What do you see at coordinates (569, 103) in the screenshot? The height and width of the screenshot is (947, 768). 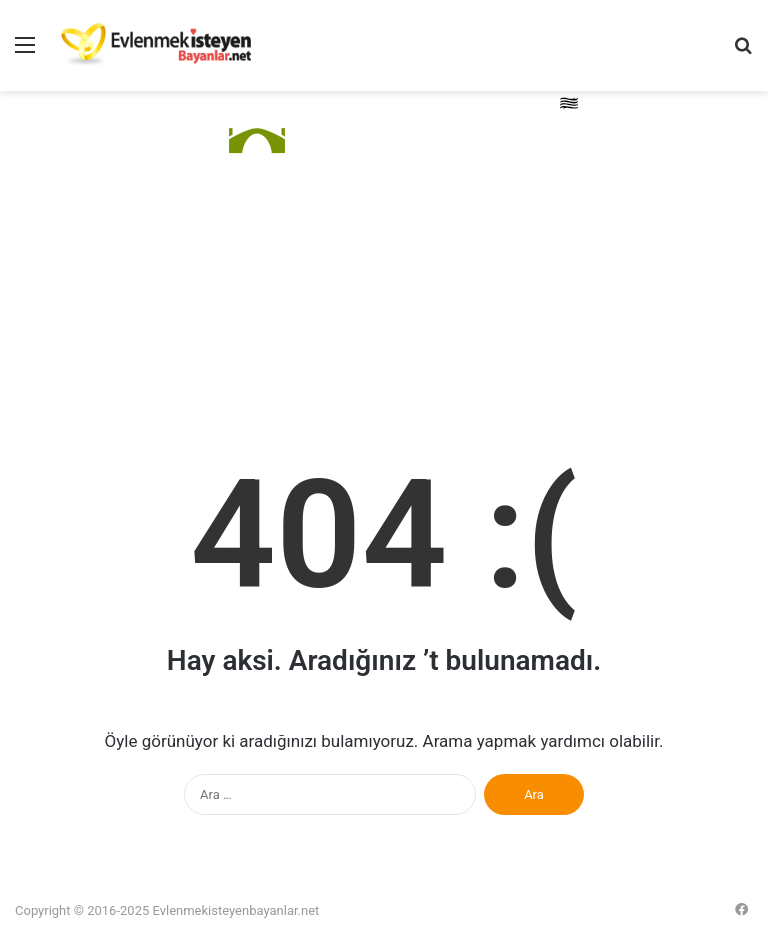 I see `indicates water or ocean-related content` at bounding box center [569, 103].